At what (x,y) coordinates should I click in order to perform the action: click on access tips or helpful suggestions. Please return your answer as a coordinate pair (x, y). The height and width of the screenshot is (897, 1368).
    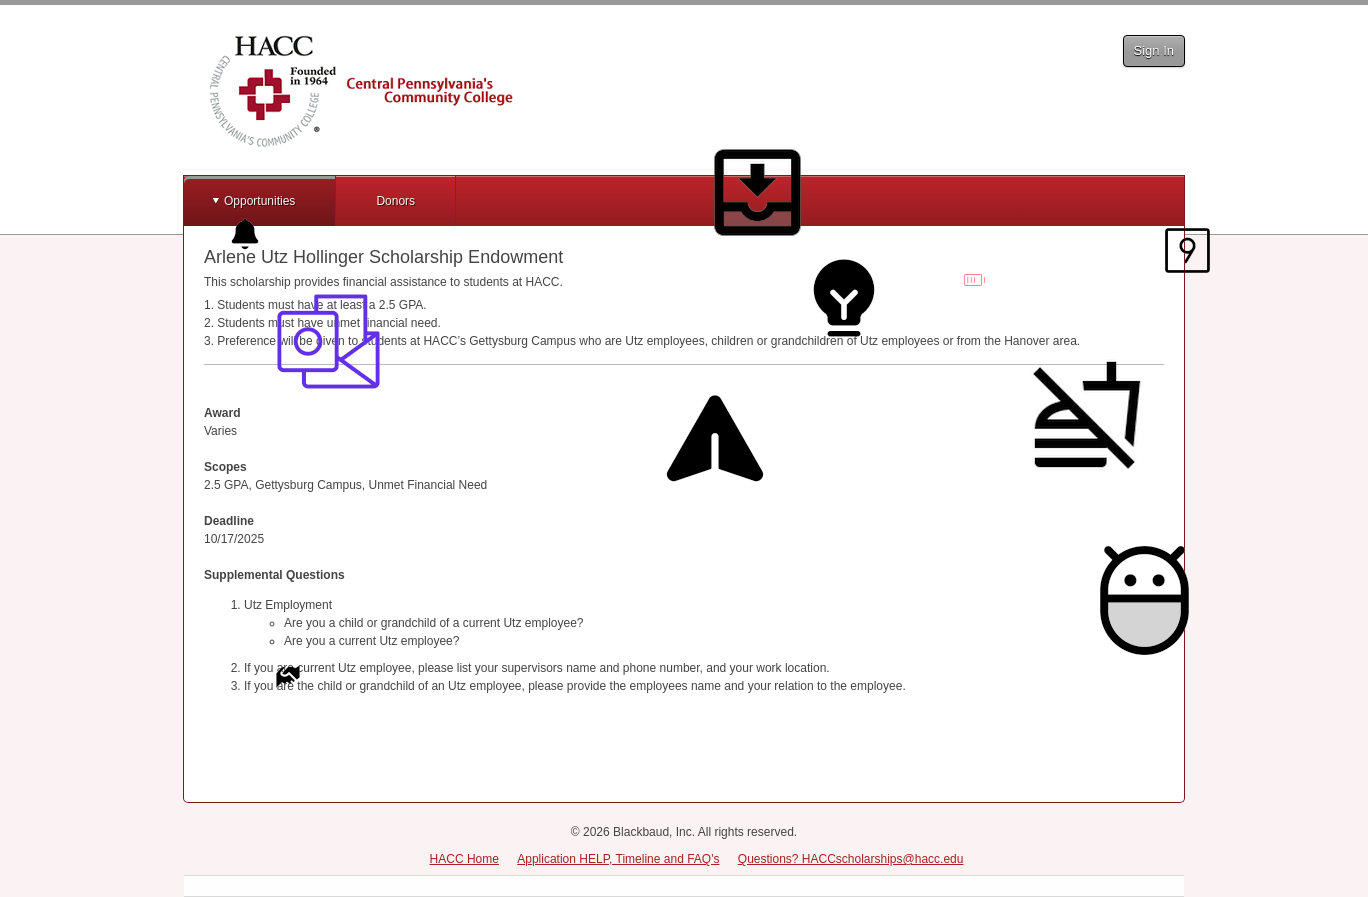
    Looking at the image, I should click on (844, 298).